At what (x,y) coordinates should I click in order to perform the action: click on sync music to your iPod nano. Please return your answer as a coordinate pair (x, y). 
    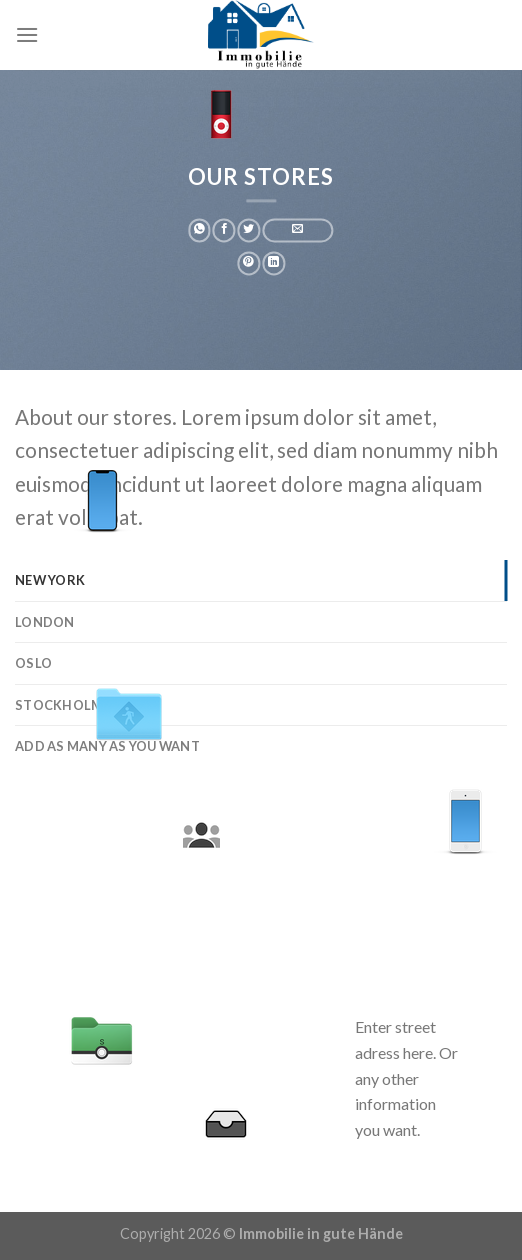
    Looking at the image, I should click on (221, 115).